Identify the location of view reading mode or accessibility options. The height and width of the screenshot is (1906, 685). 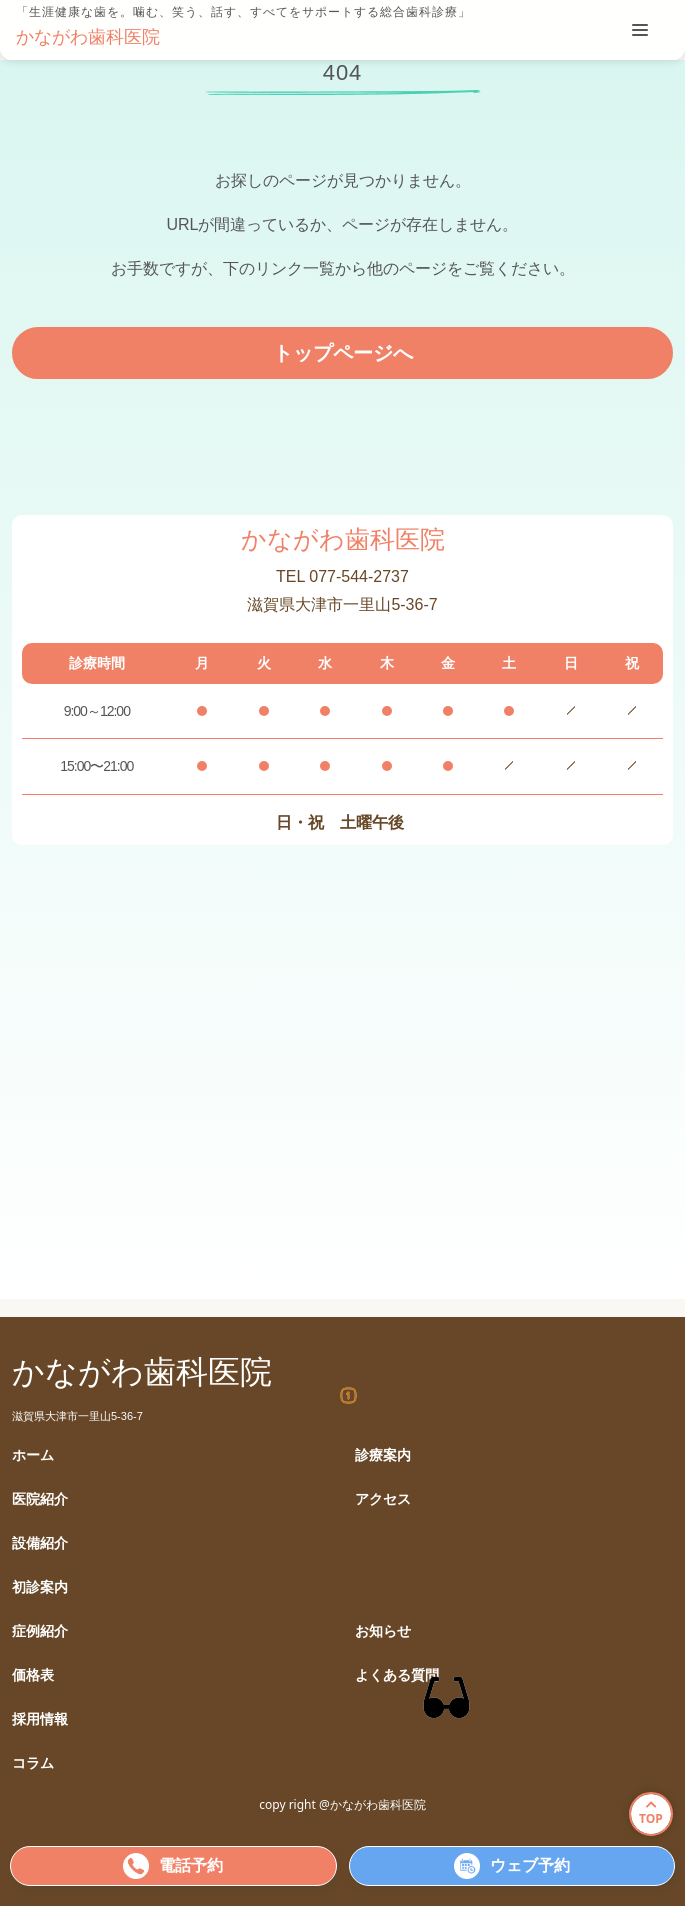
(446, 1697).